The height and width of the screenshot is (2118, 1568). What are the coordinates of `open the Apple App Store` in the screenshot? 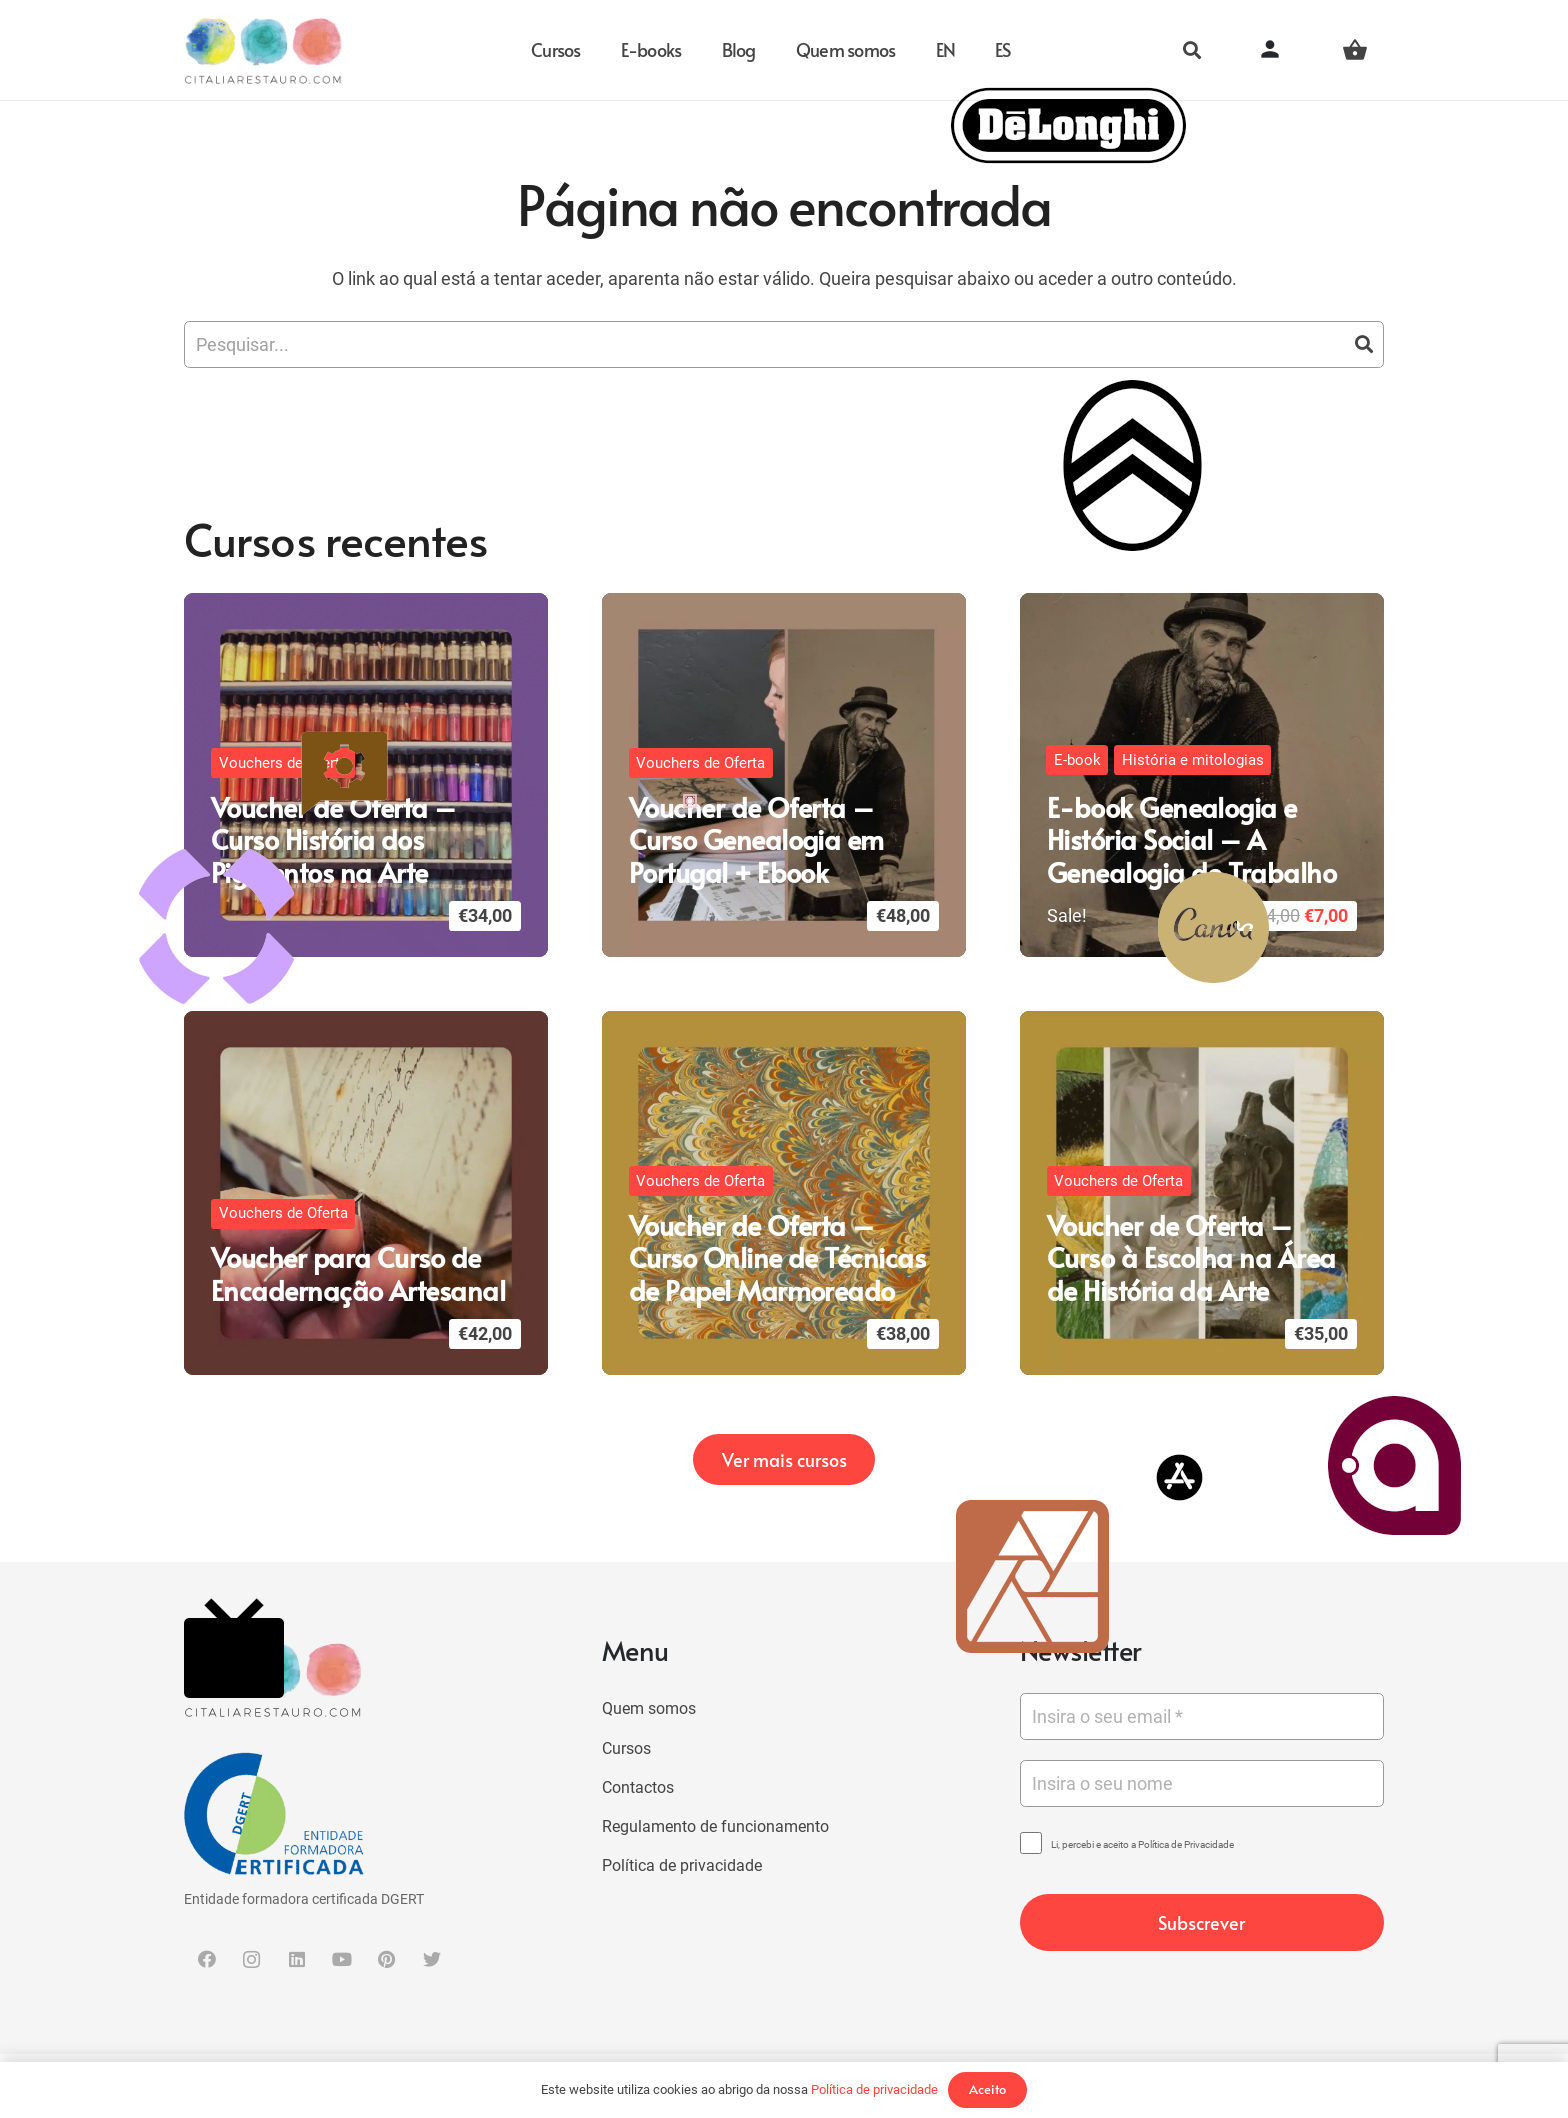 It's located at (1179, 1477).